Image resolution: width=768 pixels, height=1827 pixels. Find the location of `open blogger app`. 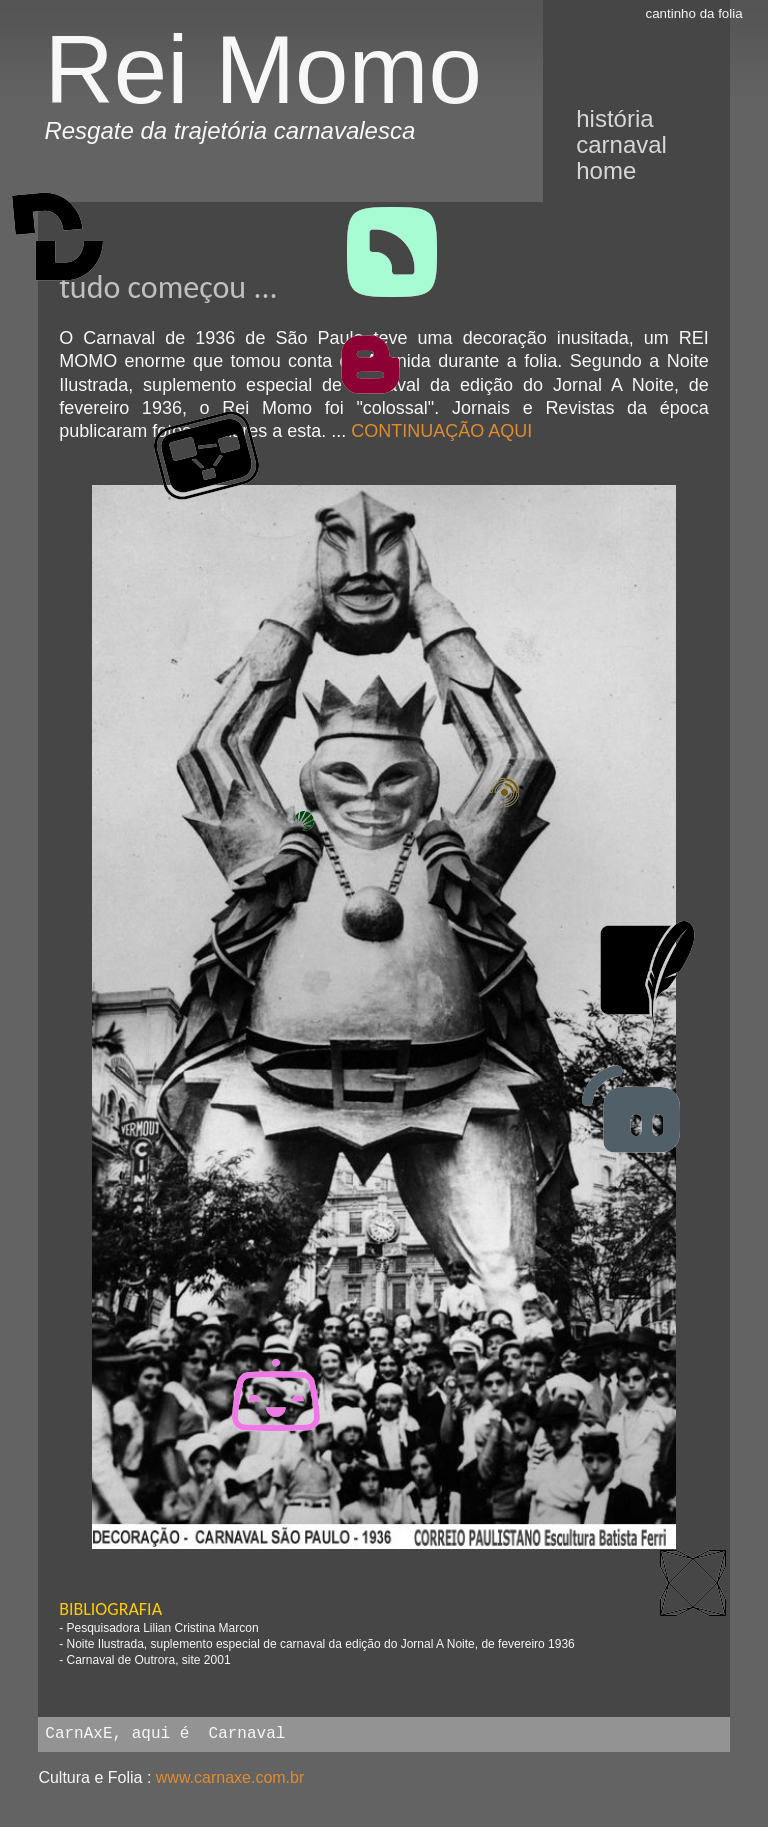

open blogger app is located at coordinates (370, 364).